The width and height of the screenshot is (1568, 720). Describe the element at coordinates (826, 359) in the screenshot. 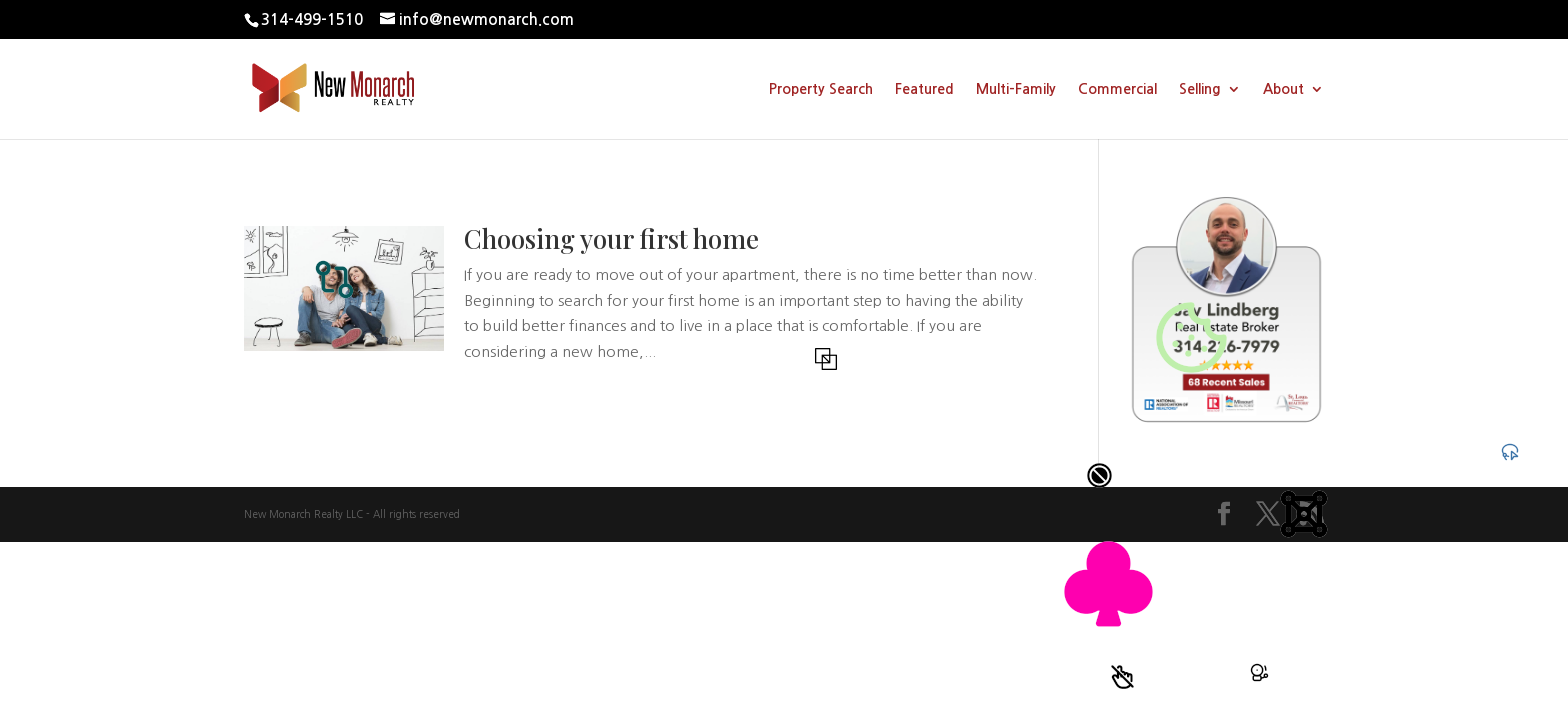

I see `merge or intersect selected layers` at that location.